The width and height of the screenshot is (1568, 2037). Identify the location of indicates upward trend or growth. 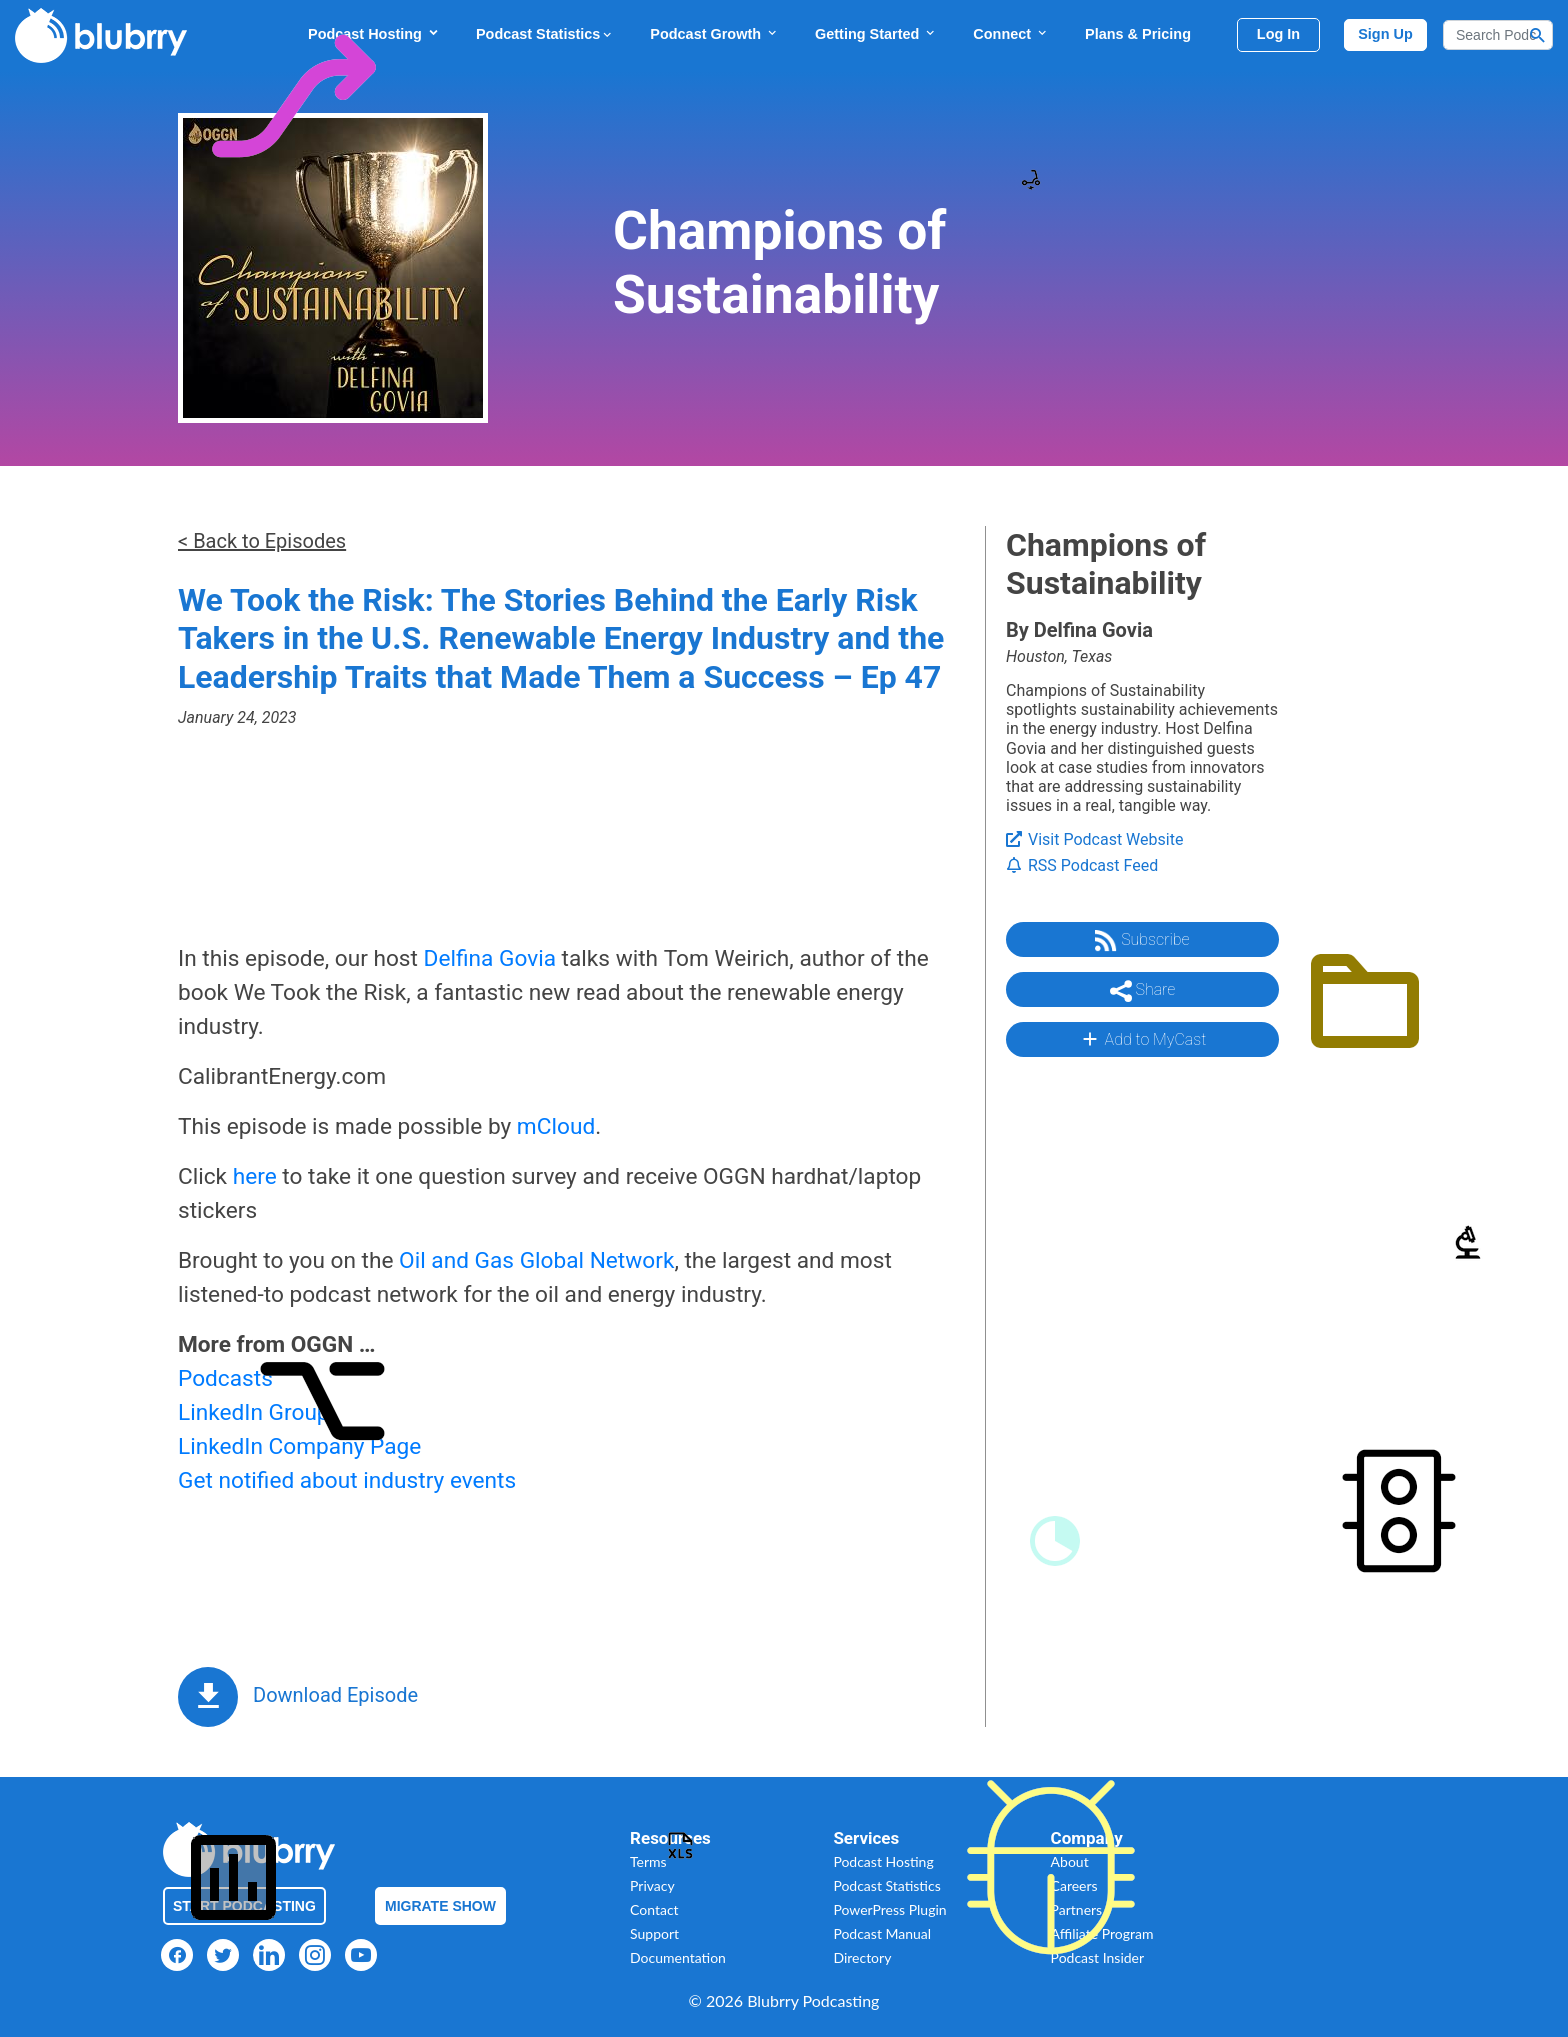
(294, 100).